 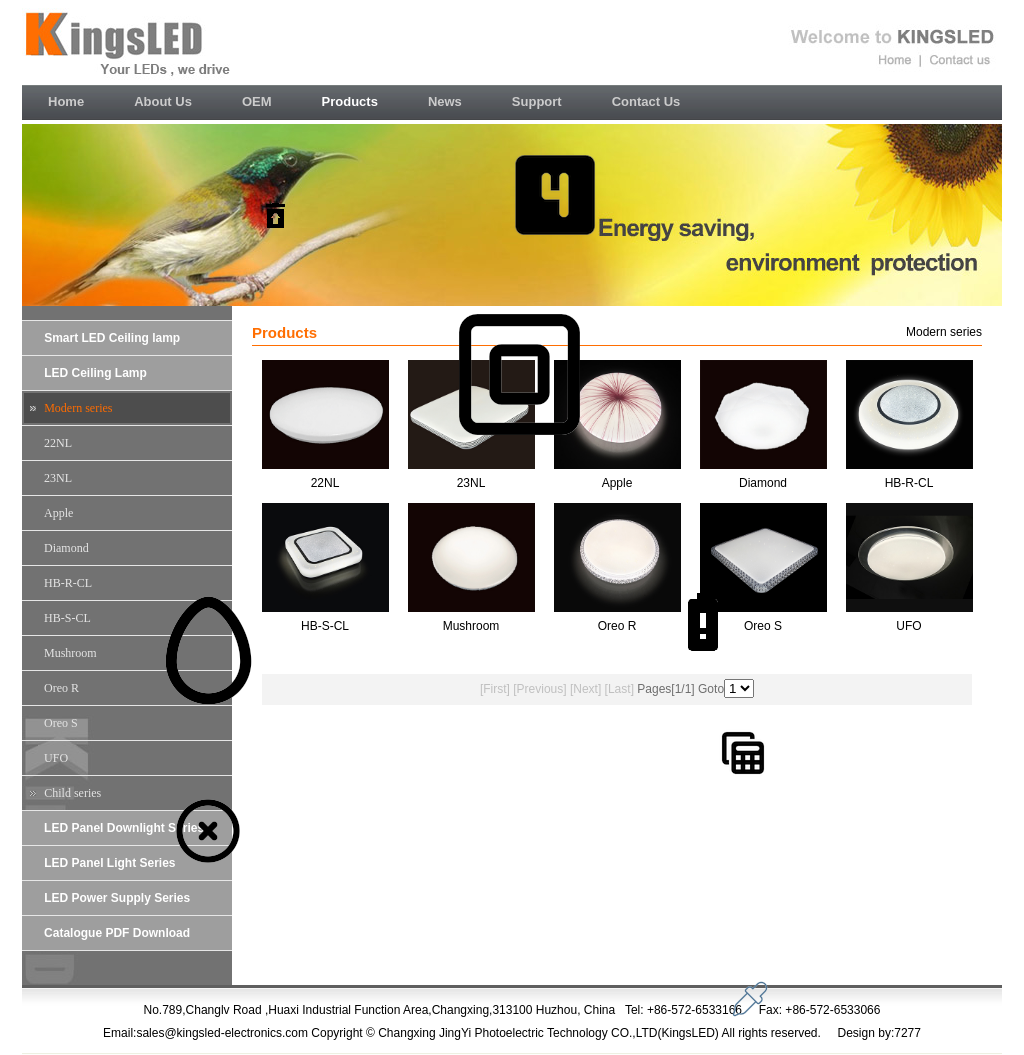 I want to click on indicates low battery warning, so click(x=703, y=622).